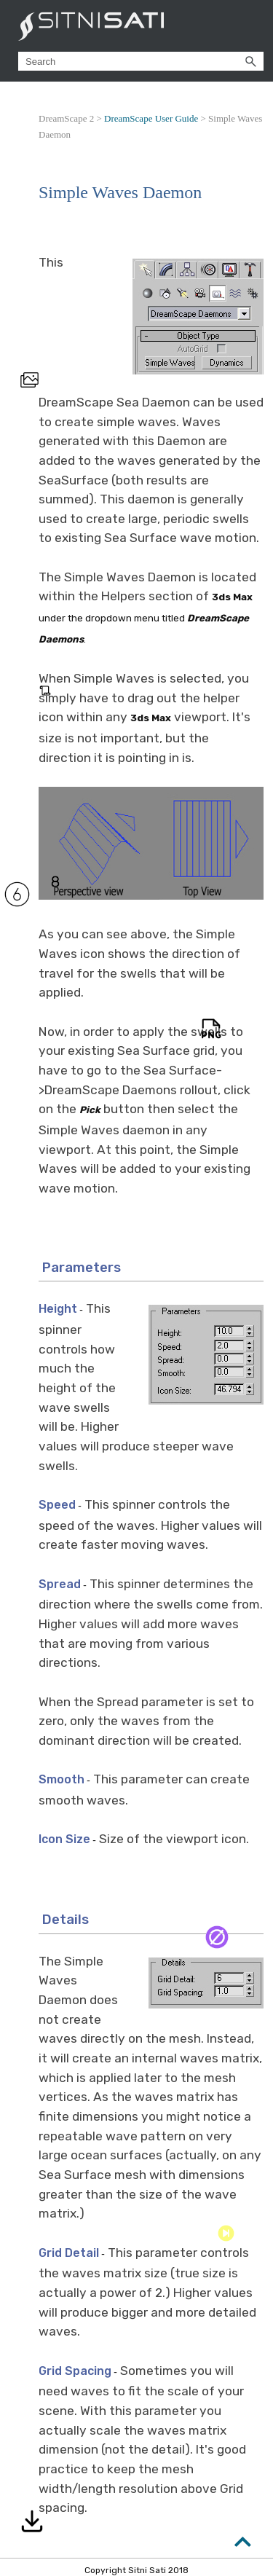 This screenshot has height=2576, width=273. What do you see at coordinates (32, 2521) in the screenshot?
I see `download a file to your device` at bounding box center [32, 2521].